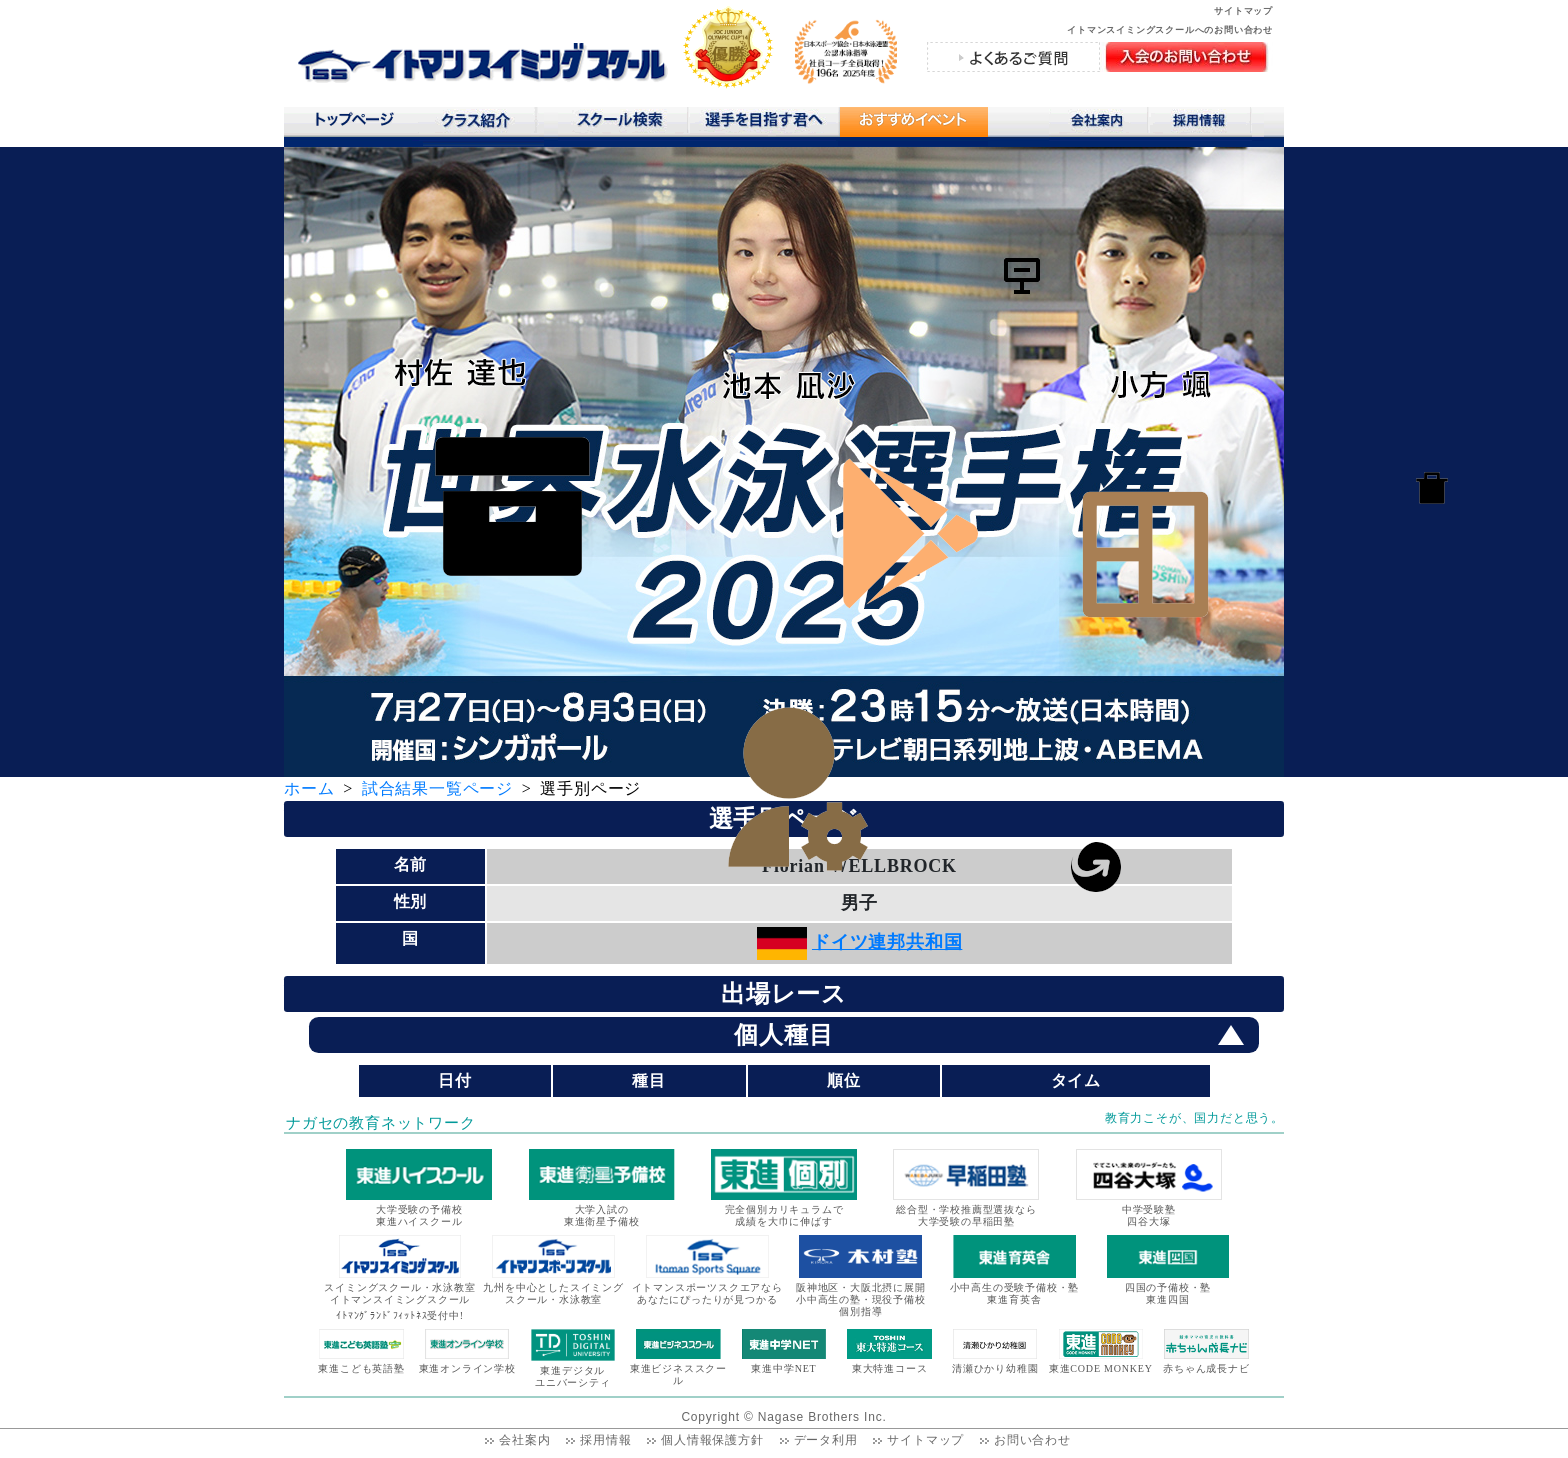 The image size is (1568, 1458). I want to click on open the google play store, so click(910, 533).